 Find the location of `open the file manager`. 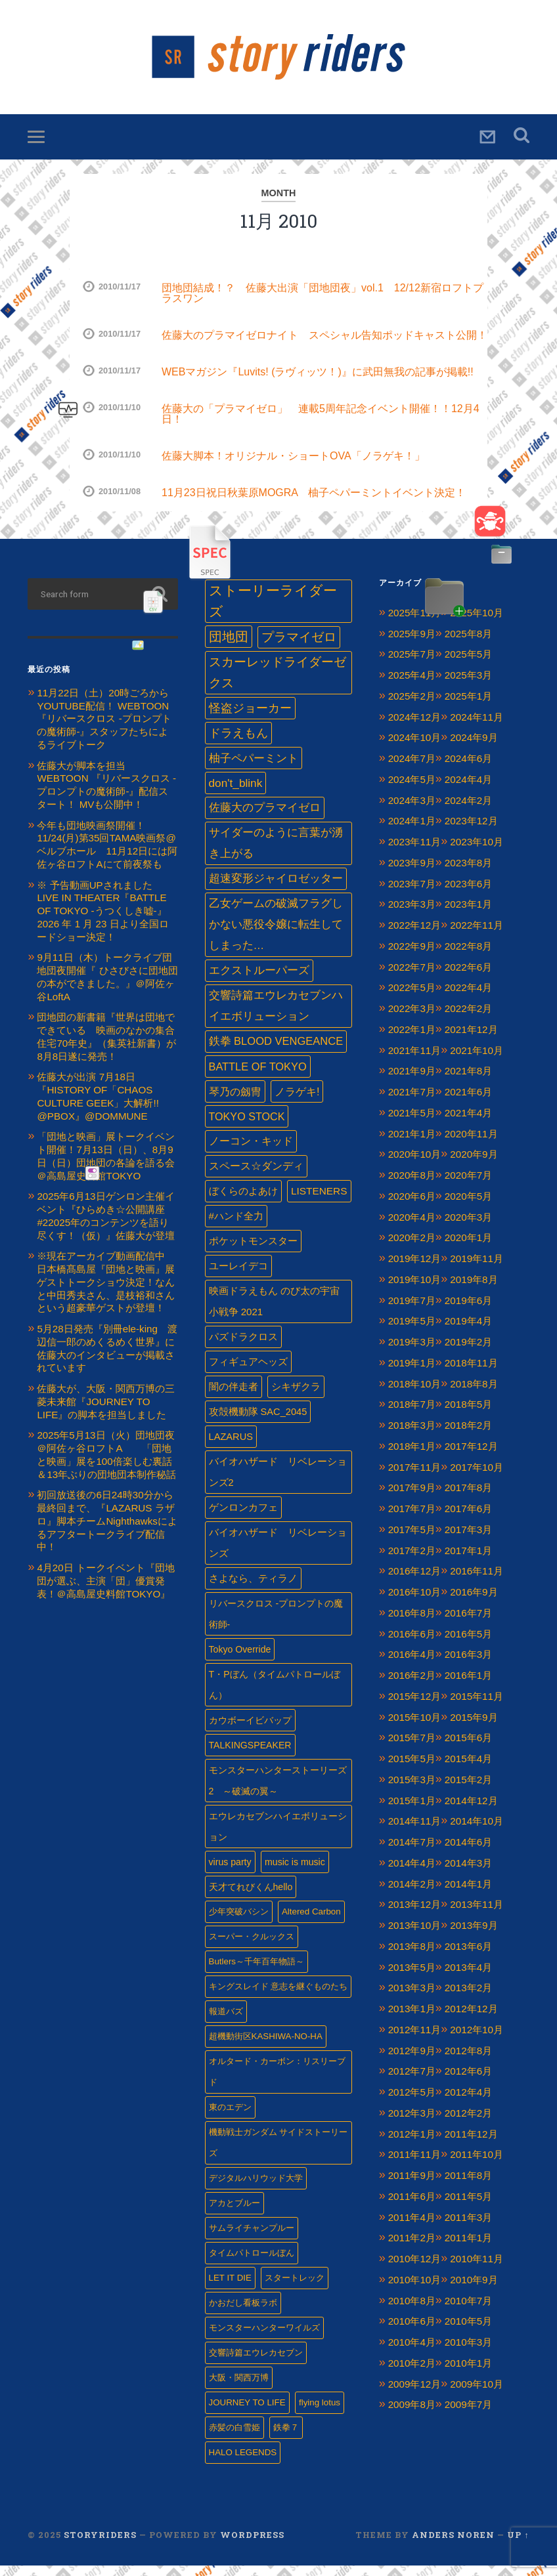

open the file manager is located at coordinates (501, 554).